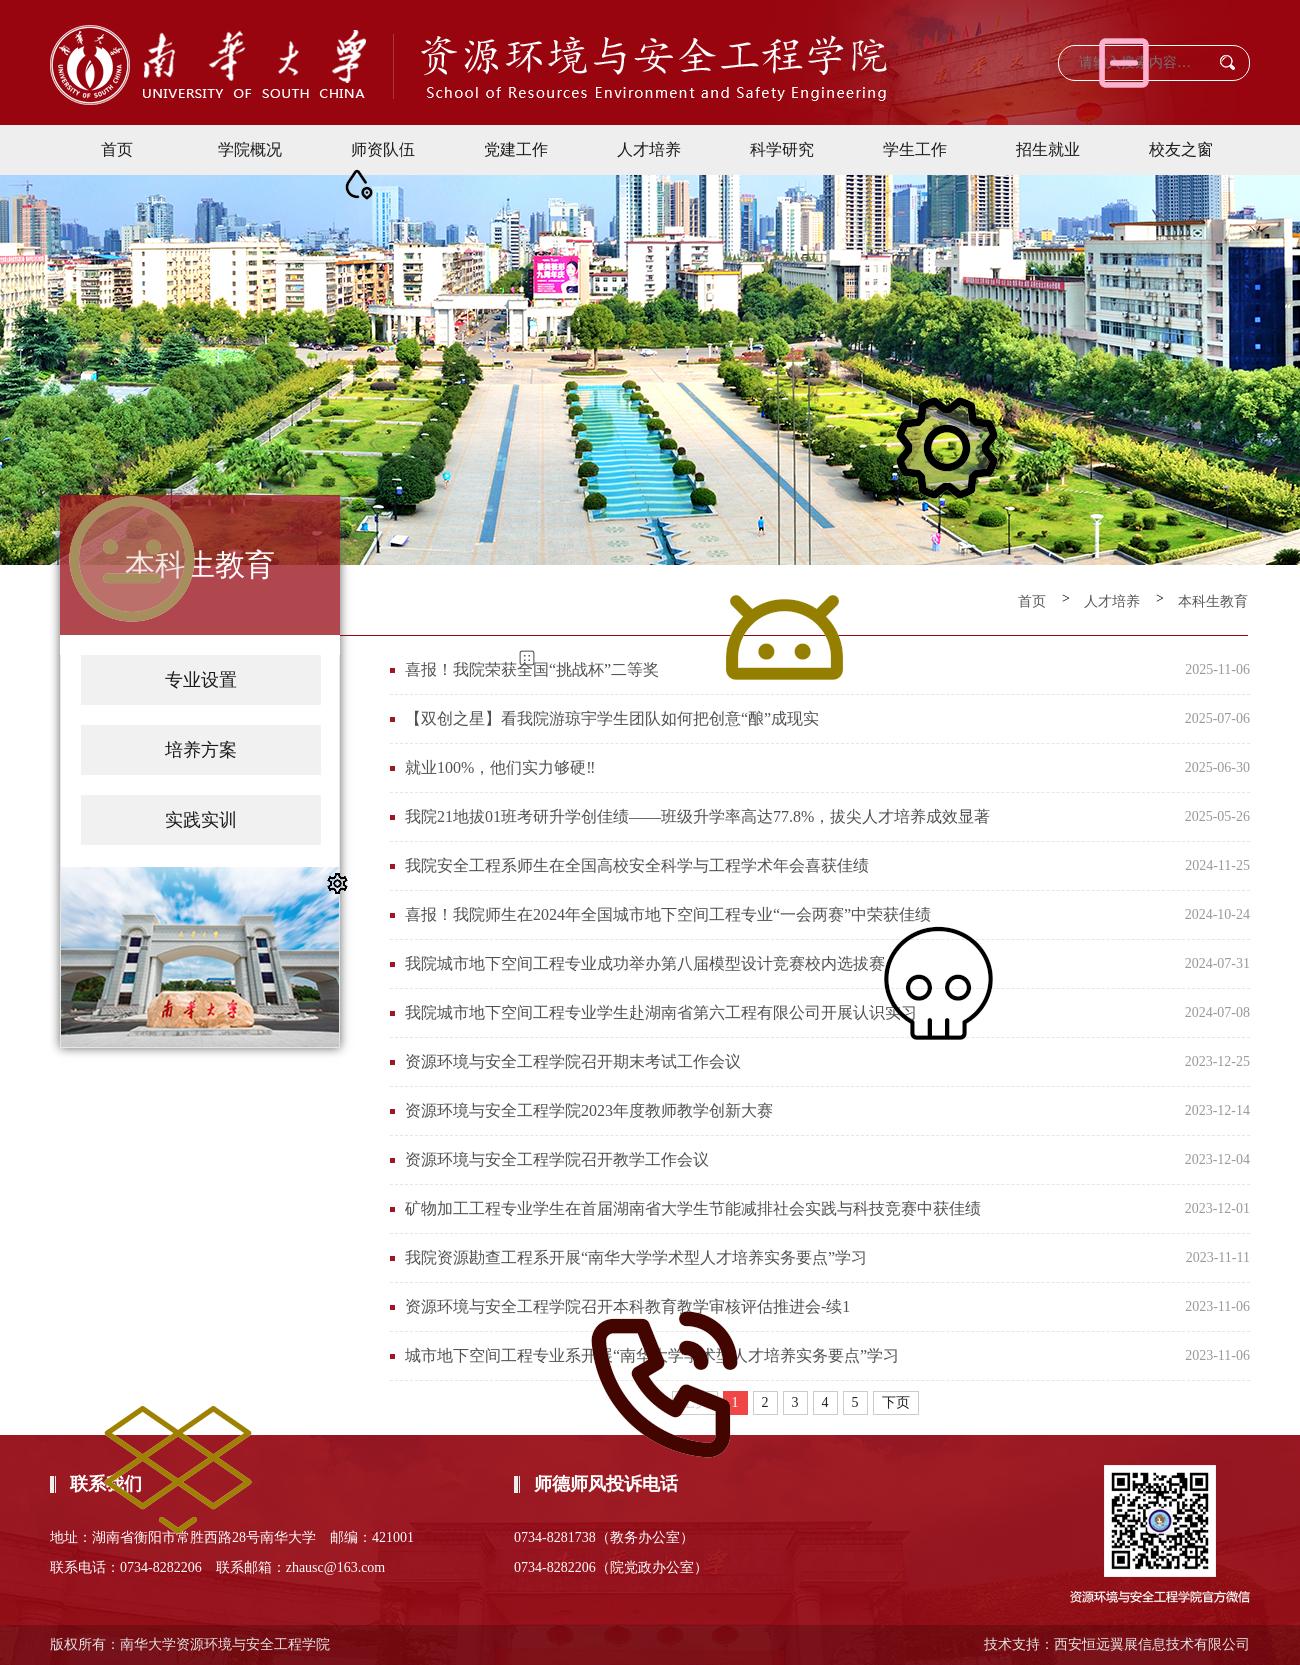 The image size is (1300, 1665). Describe the element at coordinates (132, 559) in the screenshot. I see `rate experience as neutral or average` at that location.